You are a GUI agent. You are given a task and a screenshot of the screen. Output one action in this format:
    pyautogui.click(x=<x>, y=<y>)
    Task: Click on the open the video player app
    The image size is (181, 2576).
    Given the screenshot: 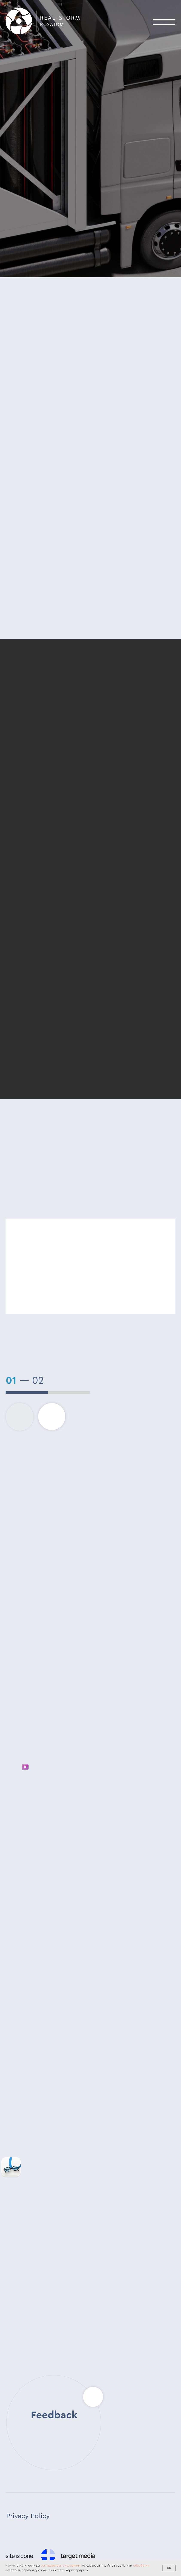 What is the action you would take?
    pyautogui.click(x=25, y=1767)
    